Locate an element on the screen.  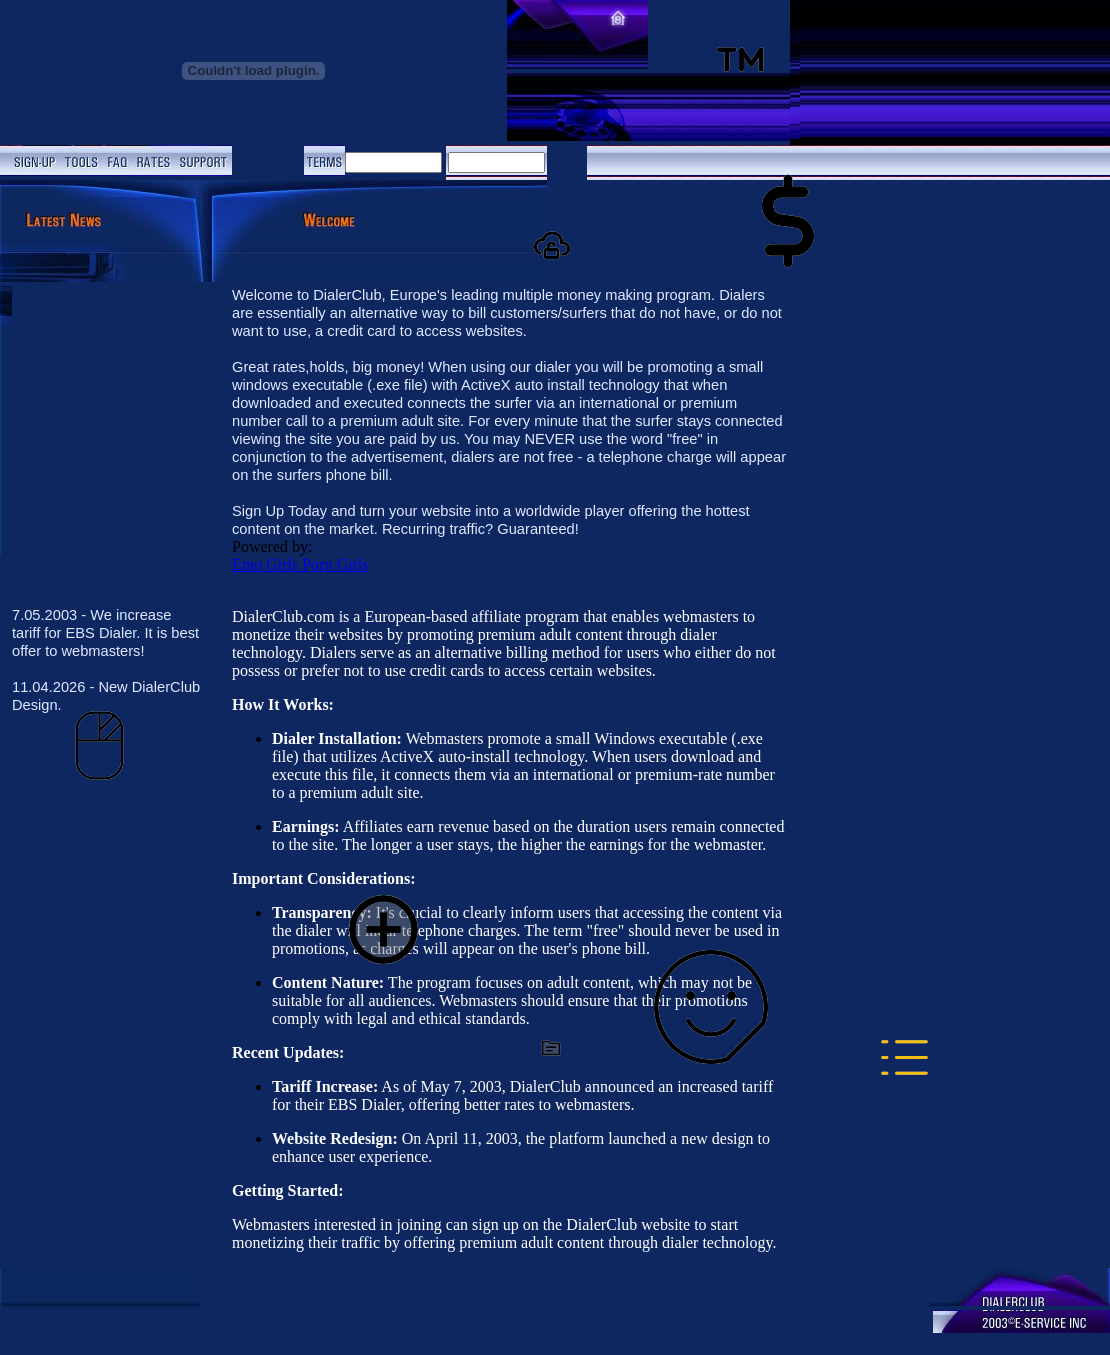
view pricing or payment options is located at coordinates (788, 221).